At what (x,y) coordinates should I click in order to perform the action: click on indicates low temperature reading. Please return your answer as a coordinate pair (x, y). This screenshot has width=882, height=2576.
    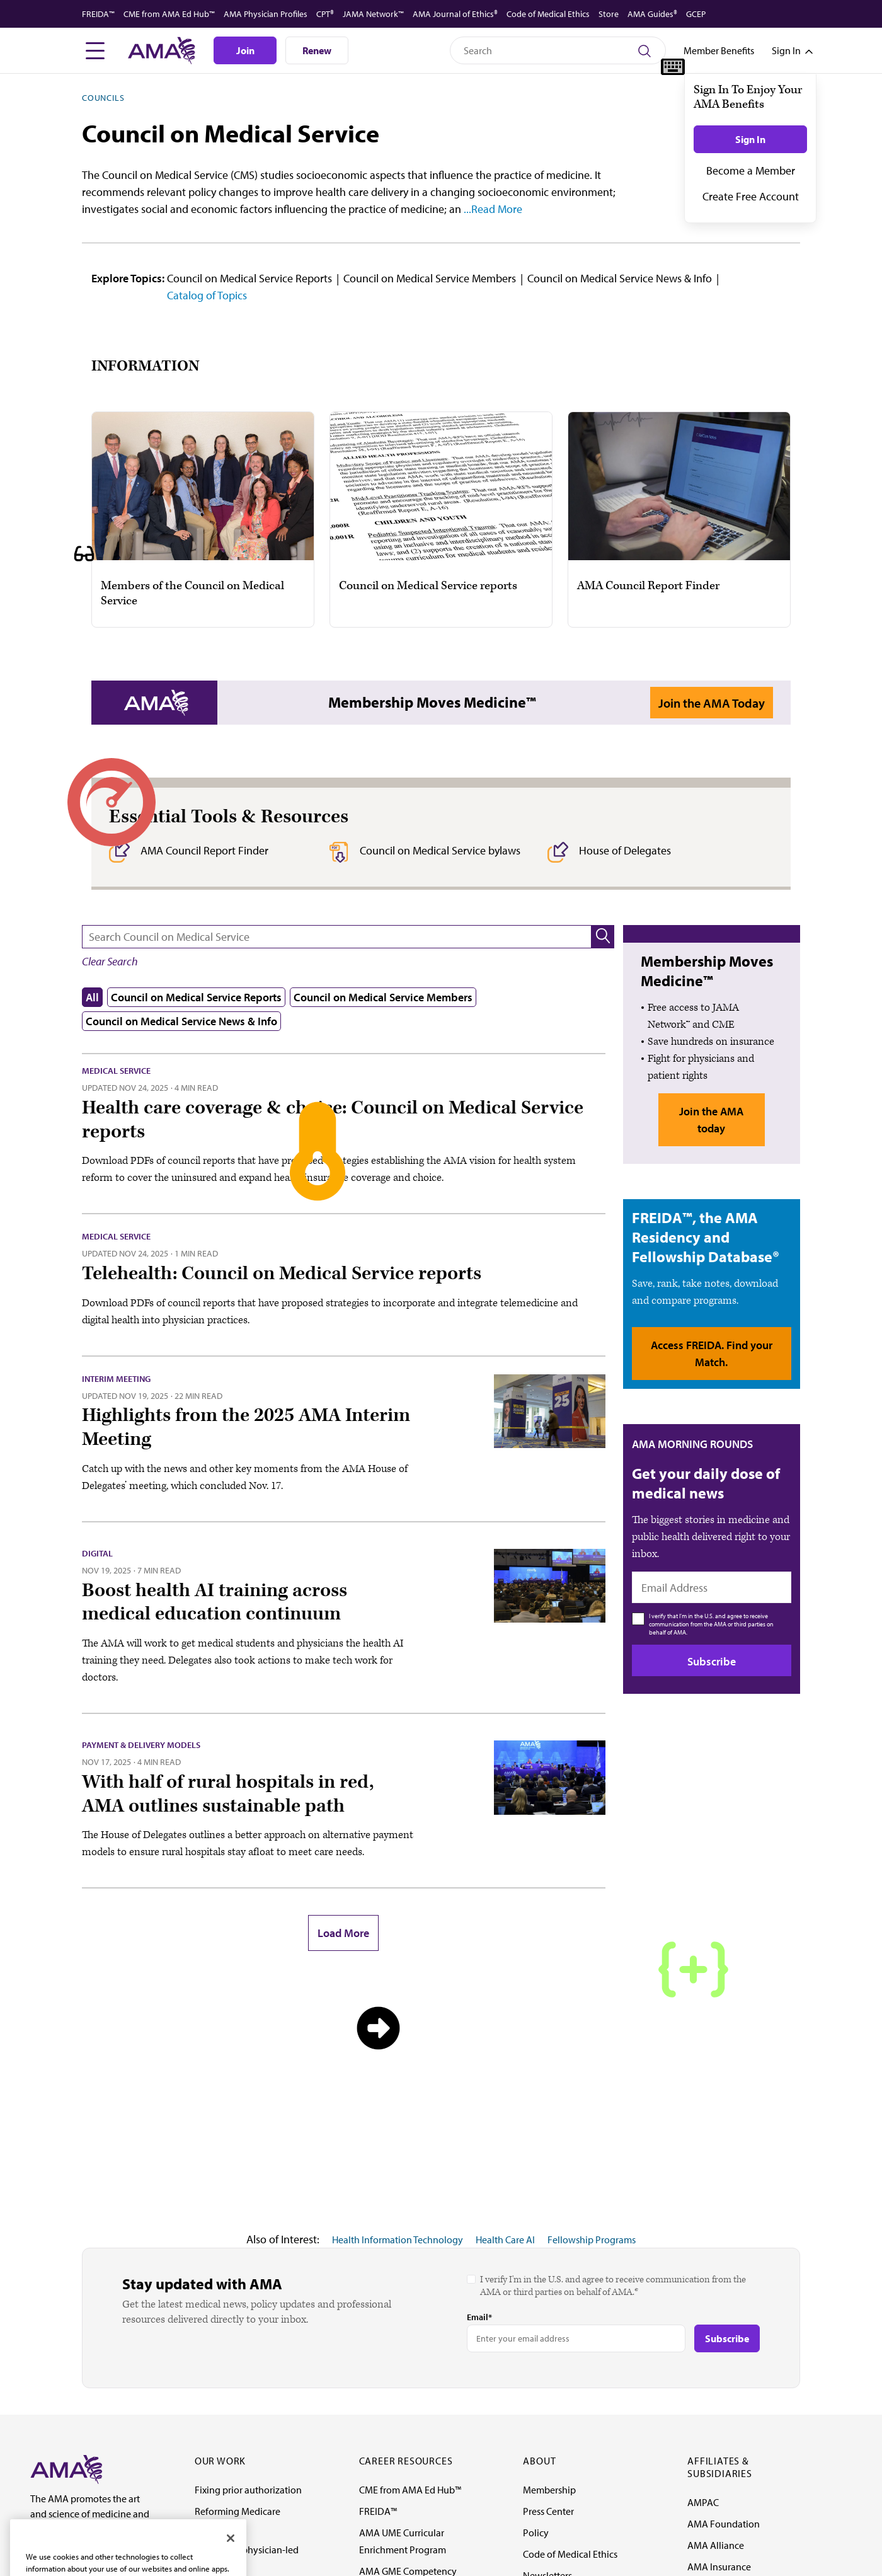
    Looking at the image, I should click on (318, 1151).